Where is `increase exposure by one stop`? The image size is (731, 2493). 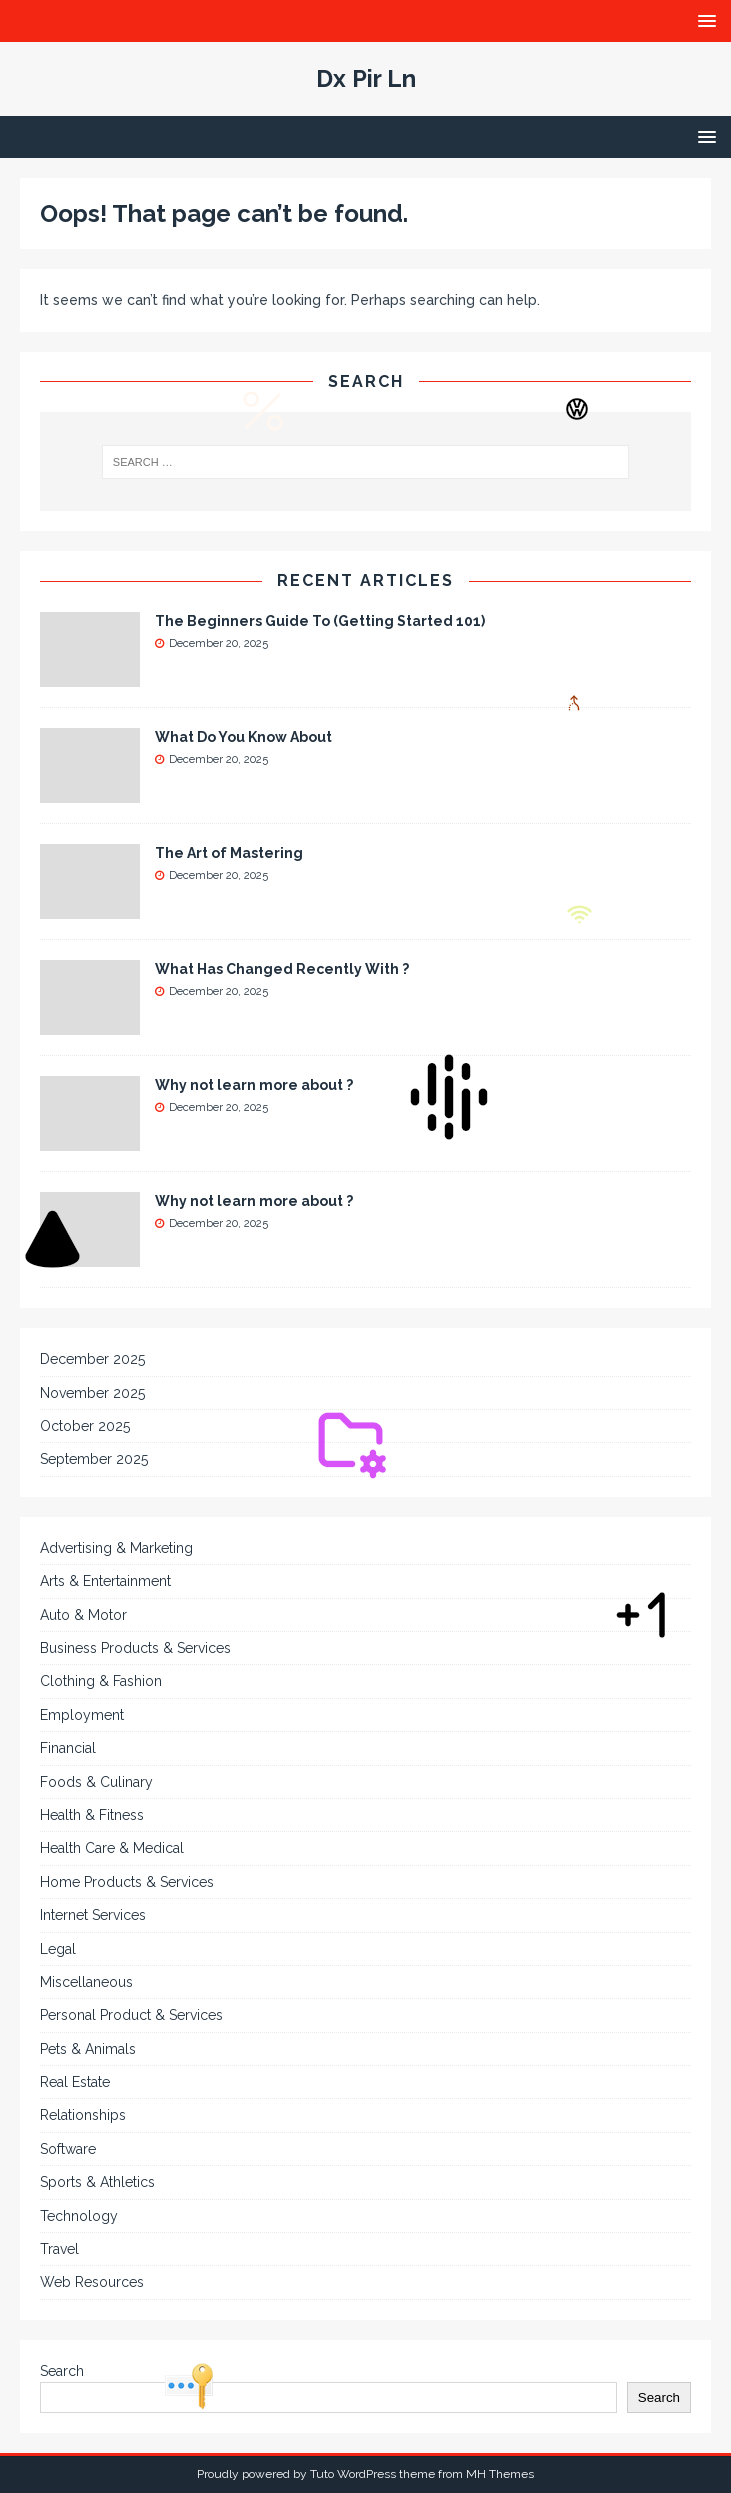 increase exposure by one stop is located at coordinates (645, 1615).